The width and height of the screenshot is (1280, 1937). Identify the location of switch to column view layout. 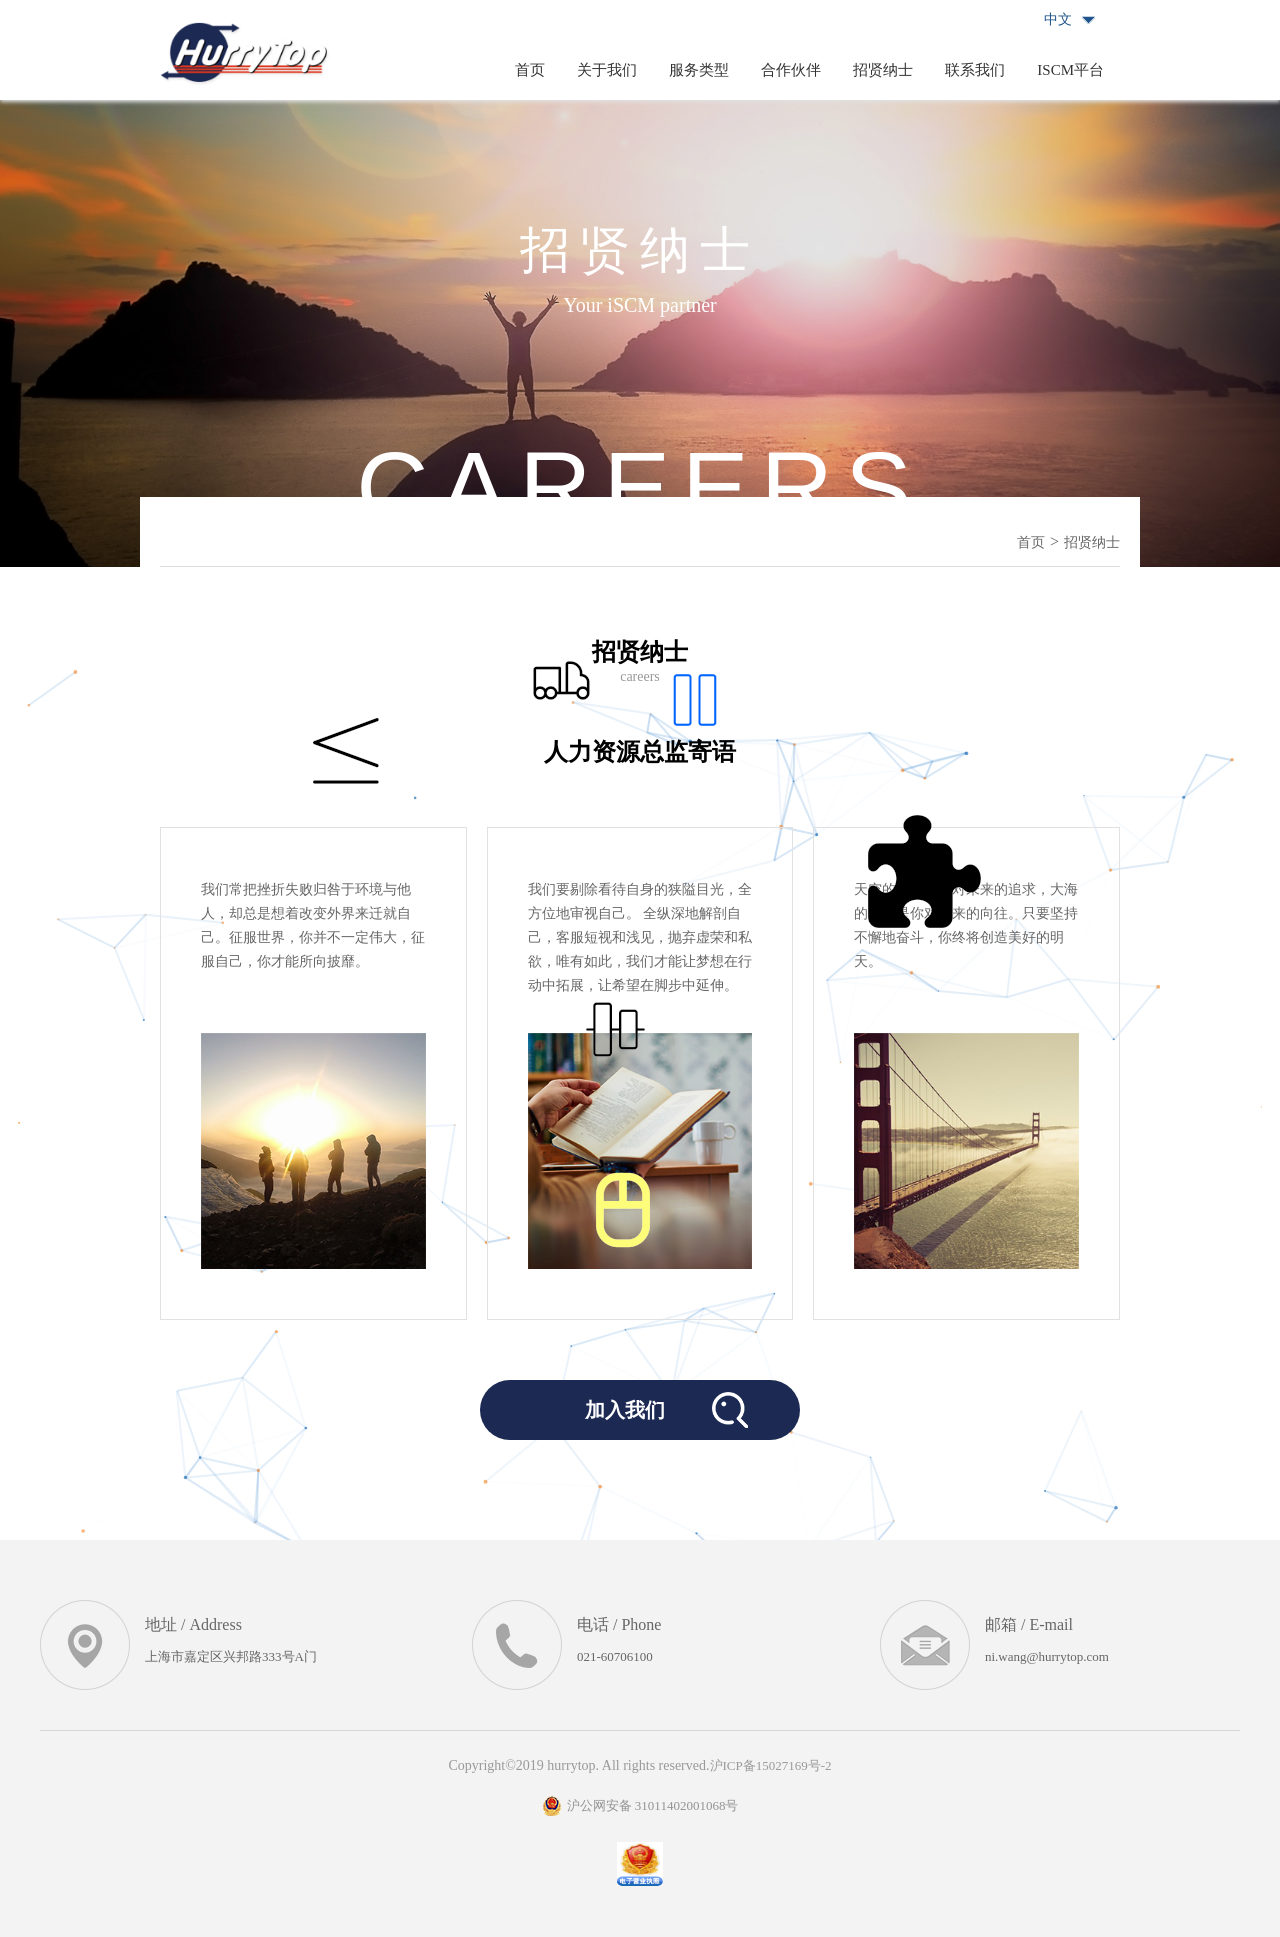
(695, 700).